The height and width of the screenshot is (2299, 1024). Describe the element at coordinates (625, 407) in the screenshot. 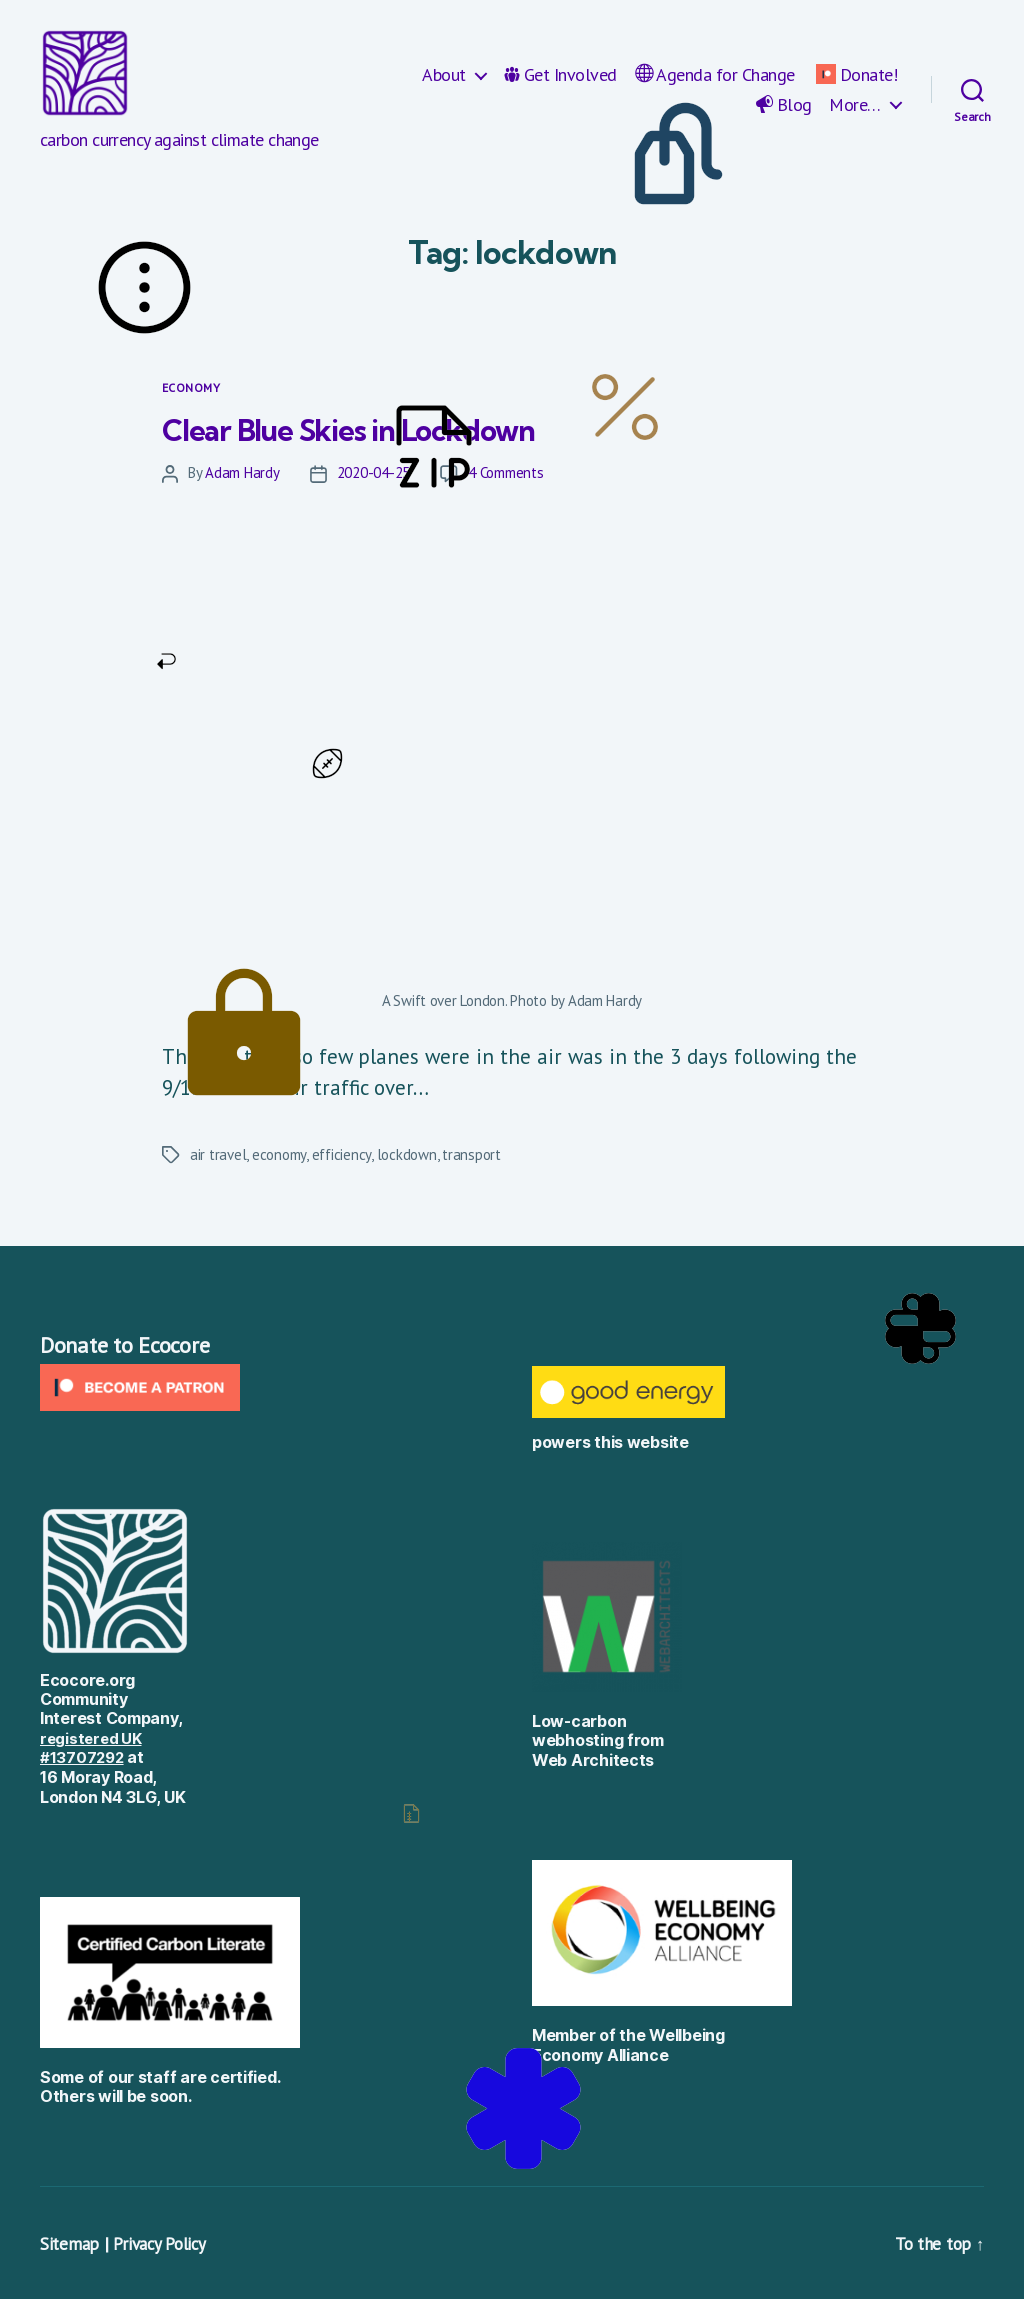

I see `view or apply a discount` at that location.